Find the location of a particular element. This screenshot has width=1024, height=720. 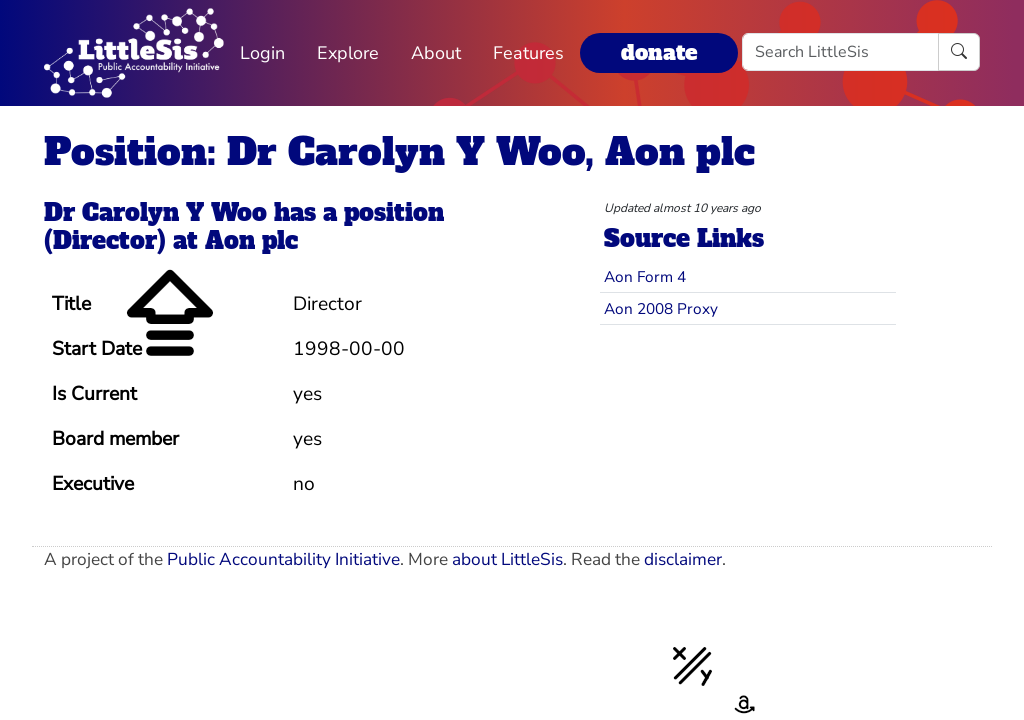

open the Amazon app or website is located at coordinates (744, 704).